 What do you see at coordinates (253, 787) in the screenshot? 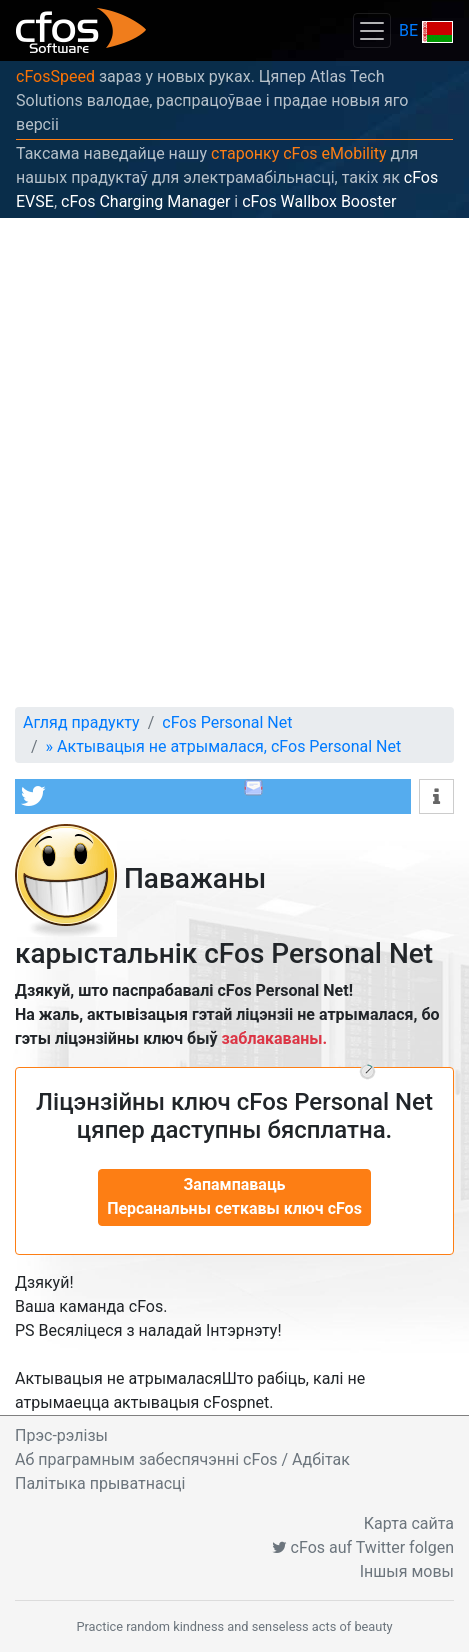
I see `open the mail app` at bounding box center [253, 787].